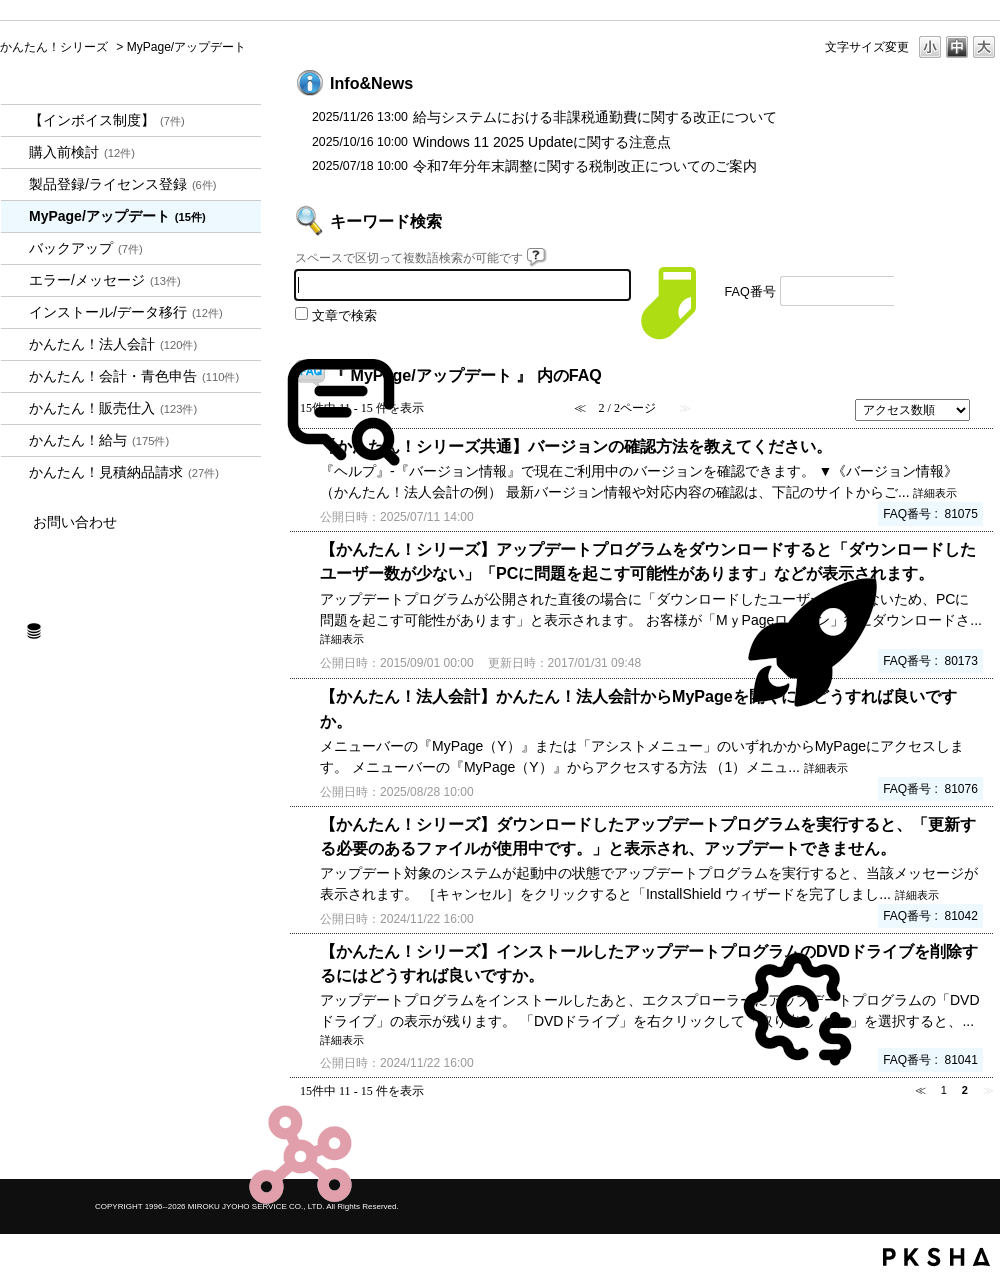 This screenshot has width=1000, height=1275. What do you see at coordinates (812, 642) in the screenshot?
I see `launch or deploy an application` at bounding box center [812, 642].